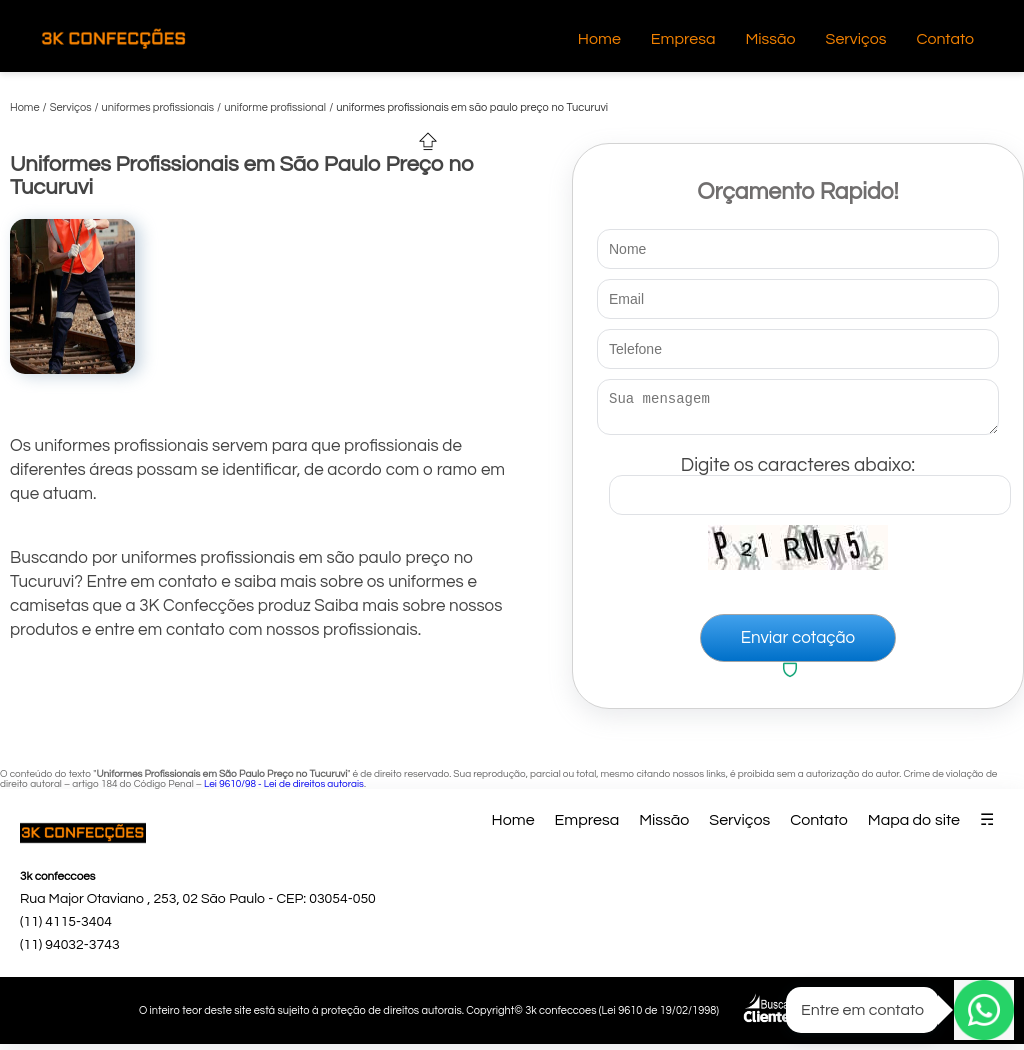 Image resolution: width=1024 pixels, height=1050 pixels. I want to click on upload a file or document, so click(428, 142).